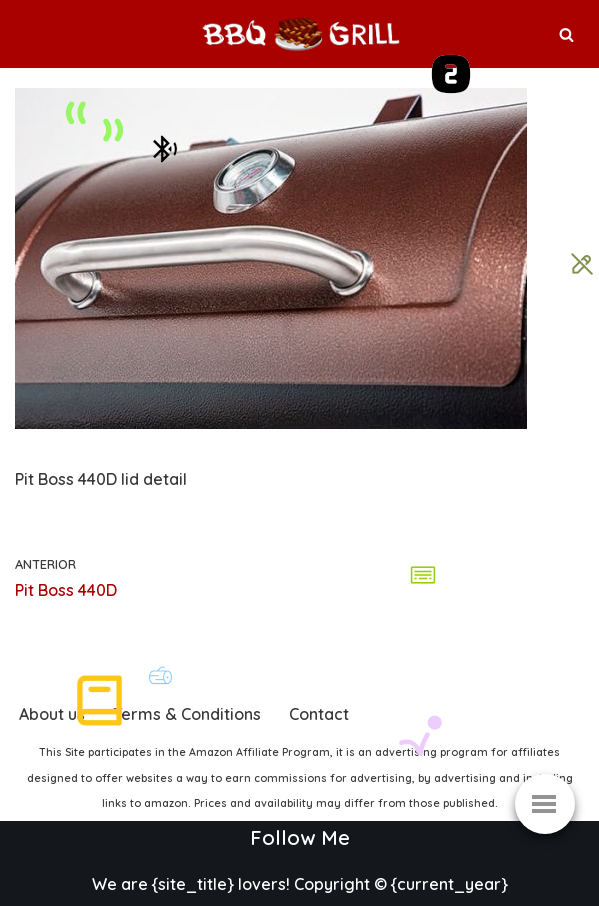  Describe the element at coordinates (451, 74) in the screenshot. I see `indicates step 2 in a sequence or process` at that location.